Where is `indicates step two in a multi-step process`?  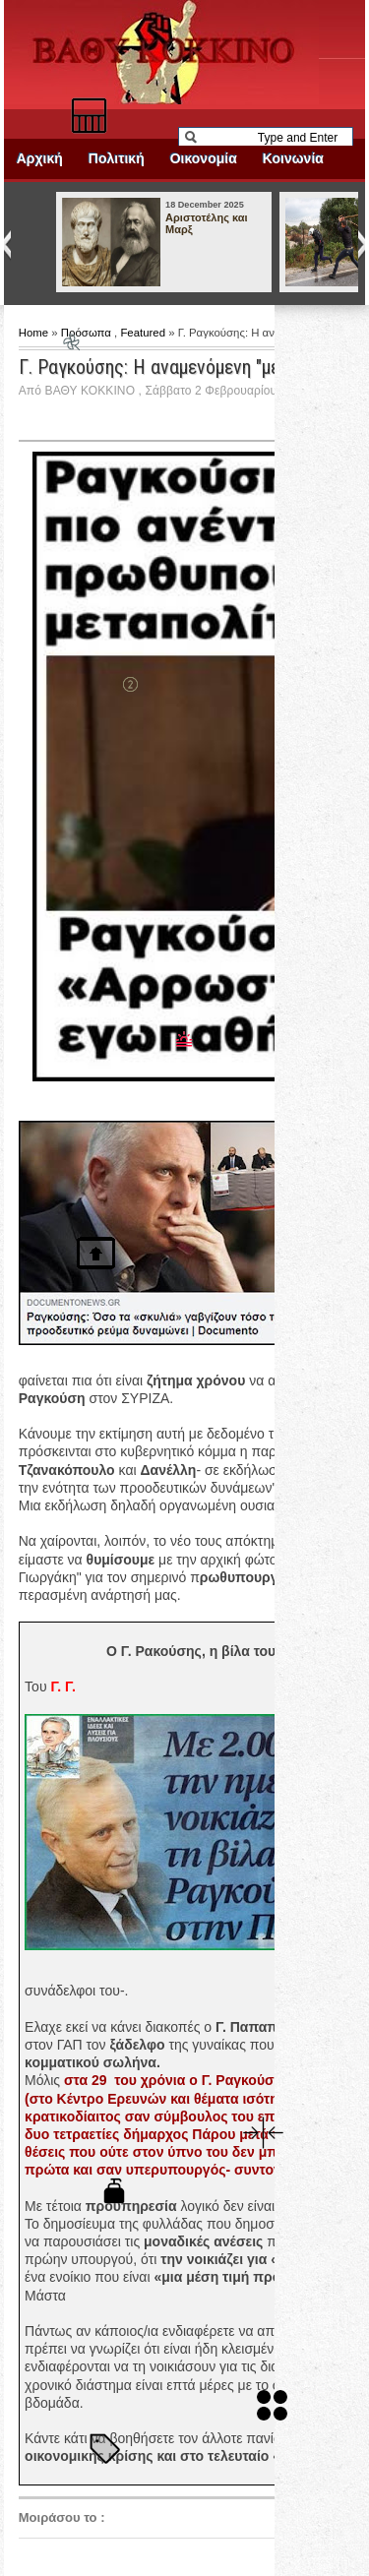 indicates step two in a multi-step process is located at coordinates (130, 684).